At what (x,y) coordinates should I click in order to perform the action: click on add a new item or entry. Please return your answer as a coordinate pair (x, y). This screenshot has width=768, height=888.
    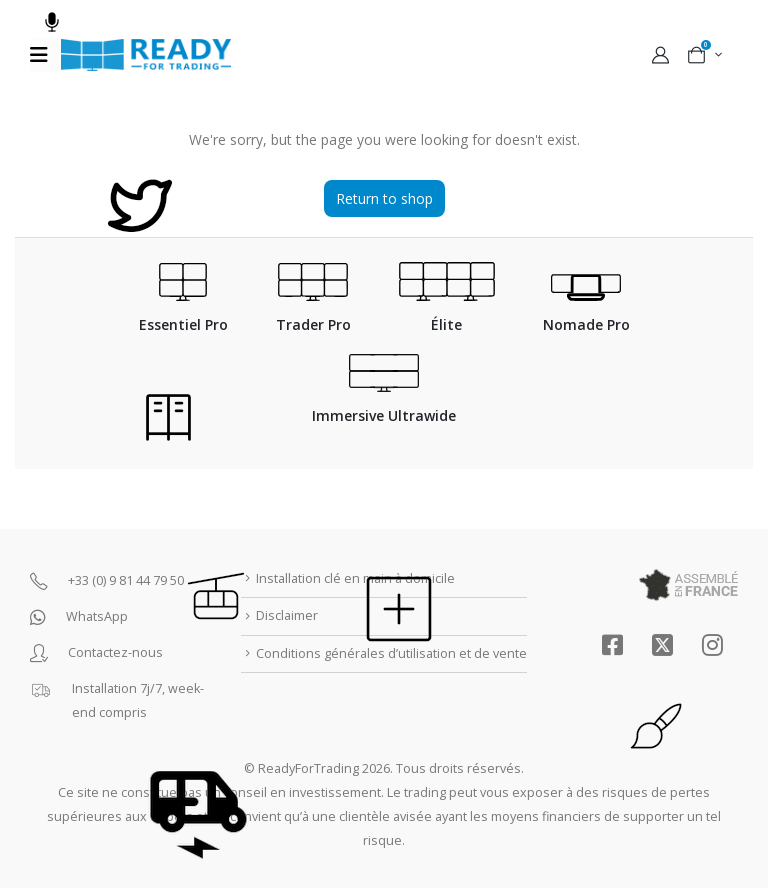
    Looking at the image, I should click on (399, 609).